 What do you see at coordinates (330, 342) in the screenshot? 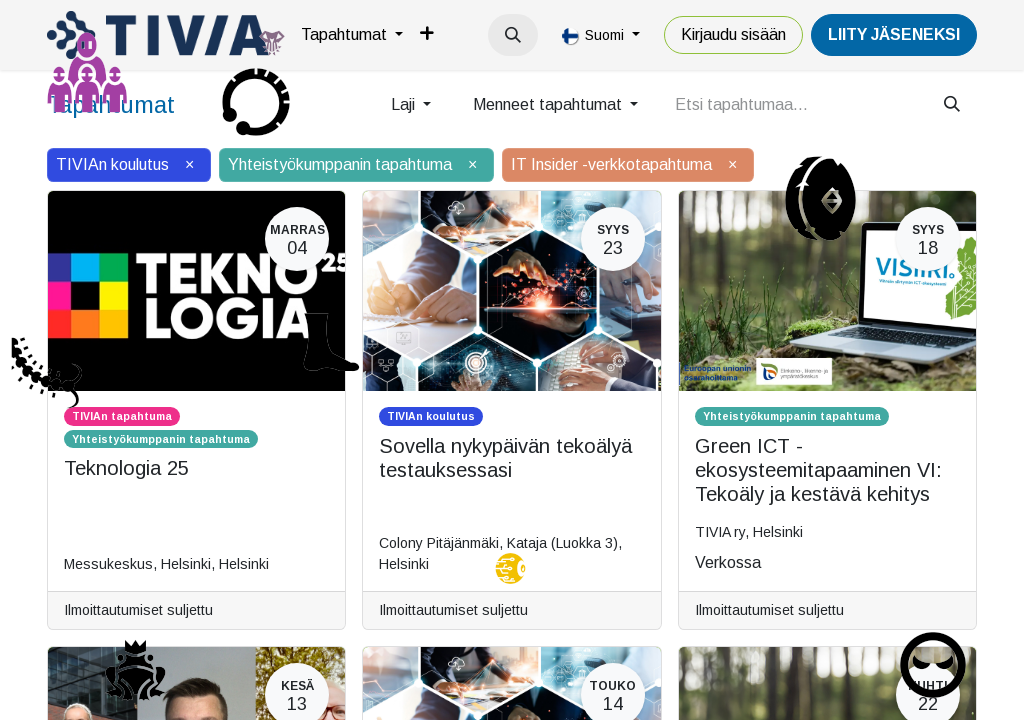
I see `indicates barefoot or no footwear required` at bounding box center [330, 342].